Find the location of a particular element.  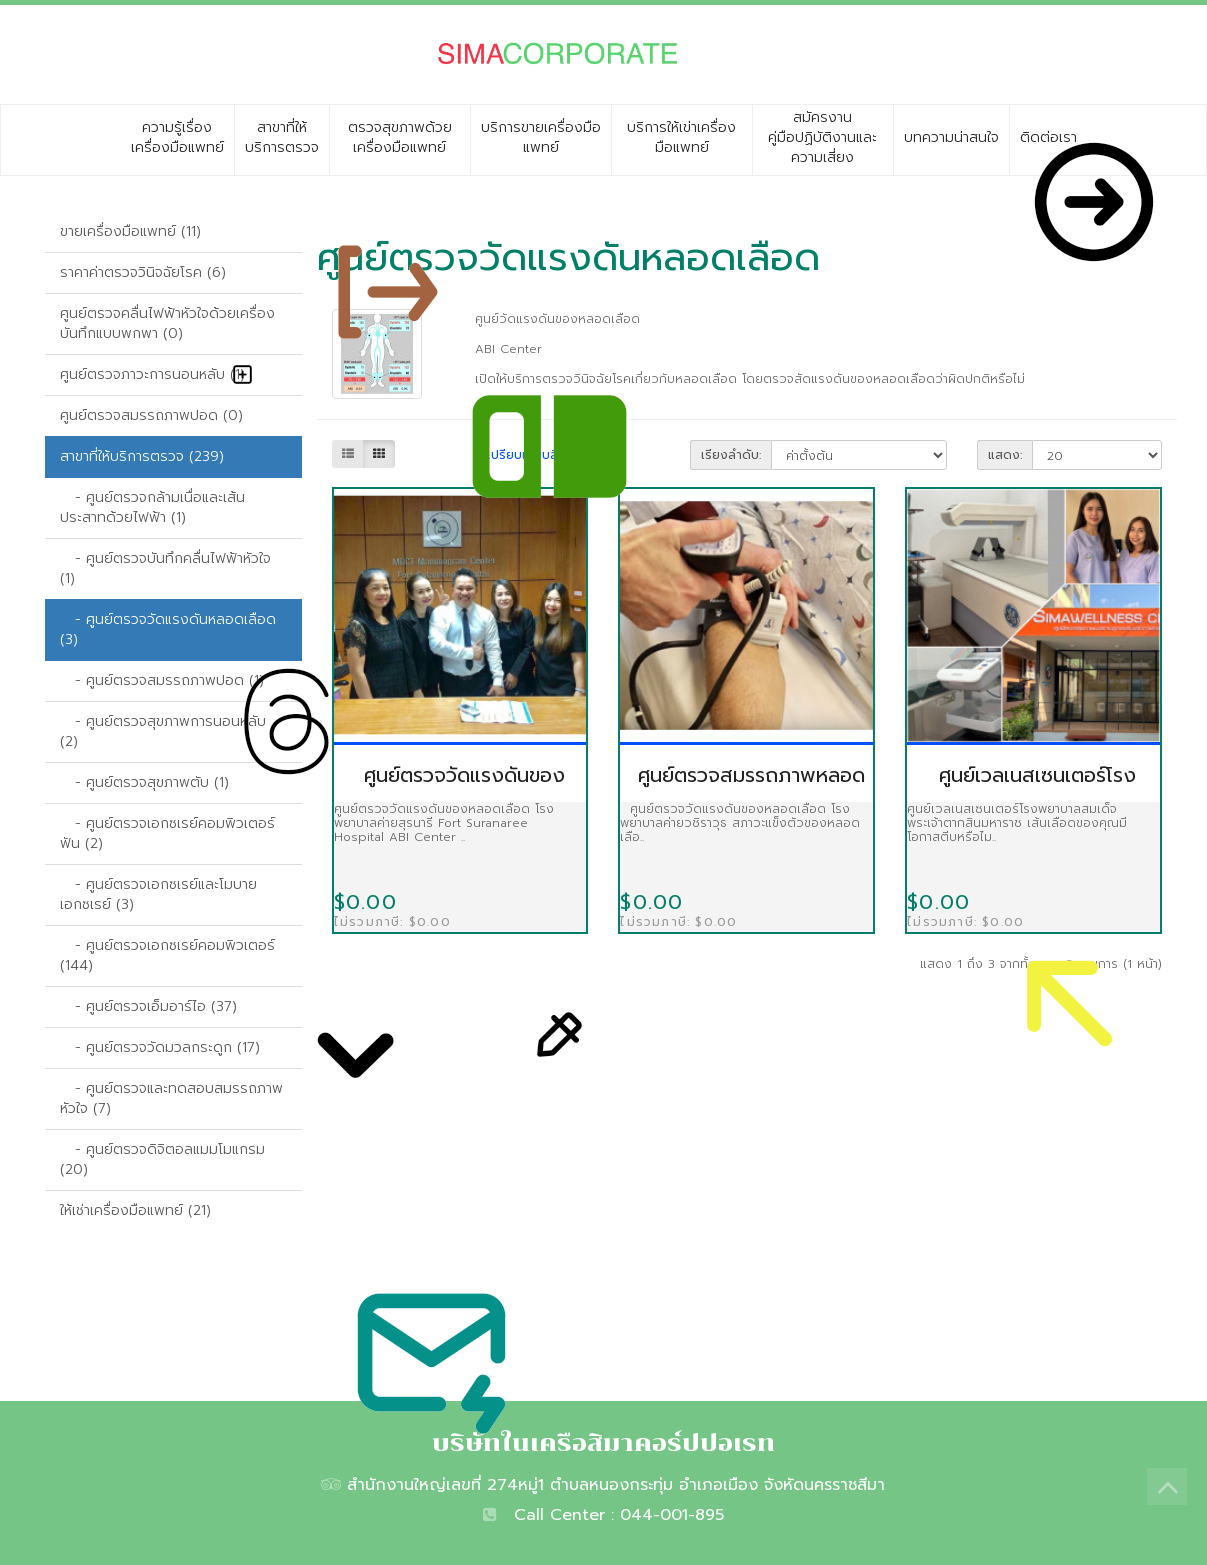

open the Threads app is located at coordinates (288, 721).